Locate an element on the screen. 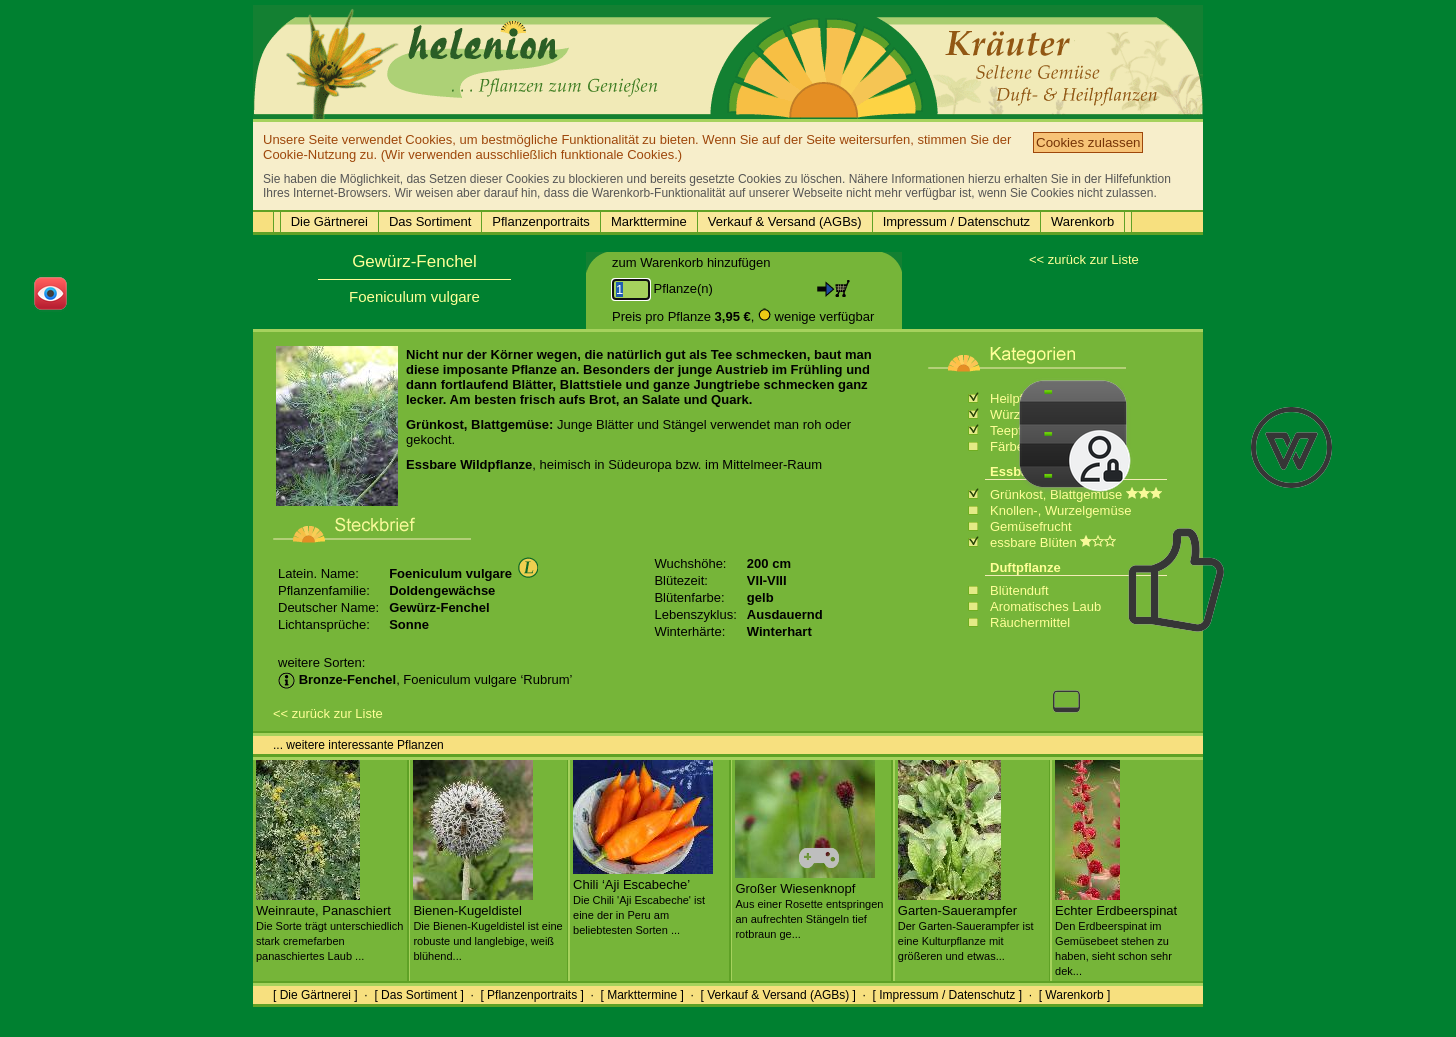  open the photos or gallery app is located at coordinates (1066, 700).